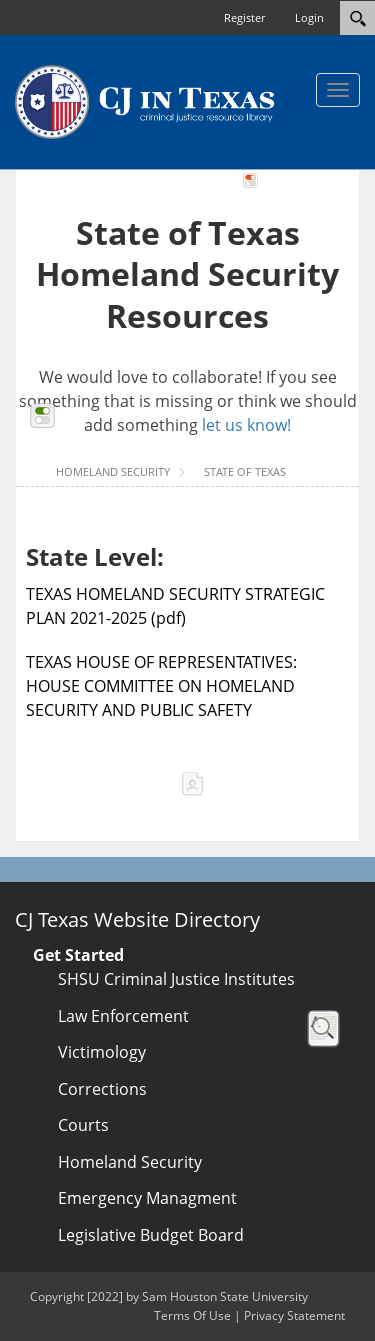 This screenshot has height=1341, width=375. I want to click on open gnome tweaks application, so click(42, 415).